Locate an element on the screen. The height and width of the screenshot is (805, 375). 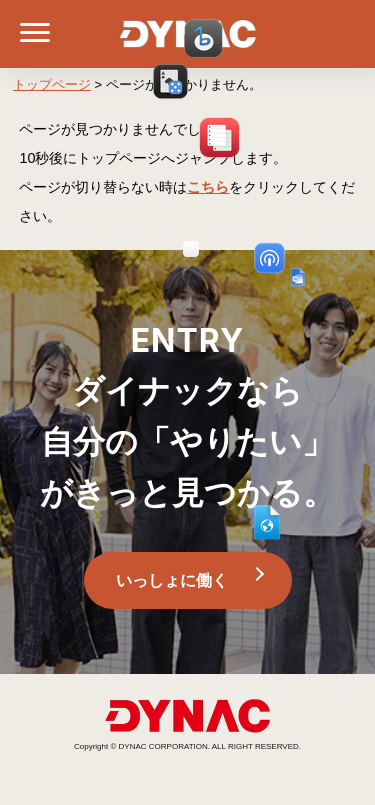
a marble globe or geographic data file is located at coordinates (267, 523).